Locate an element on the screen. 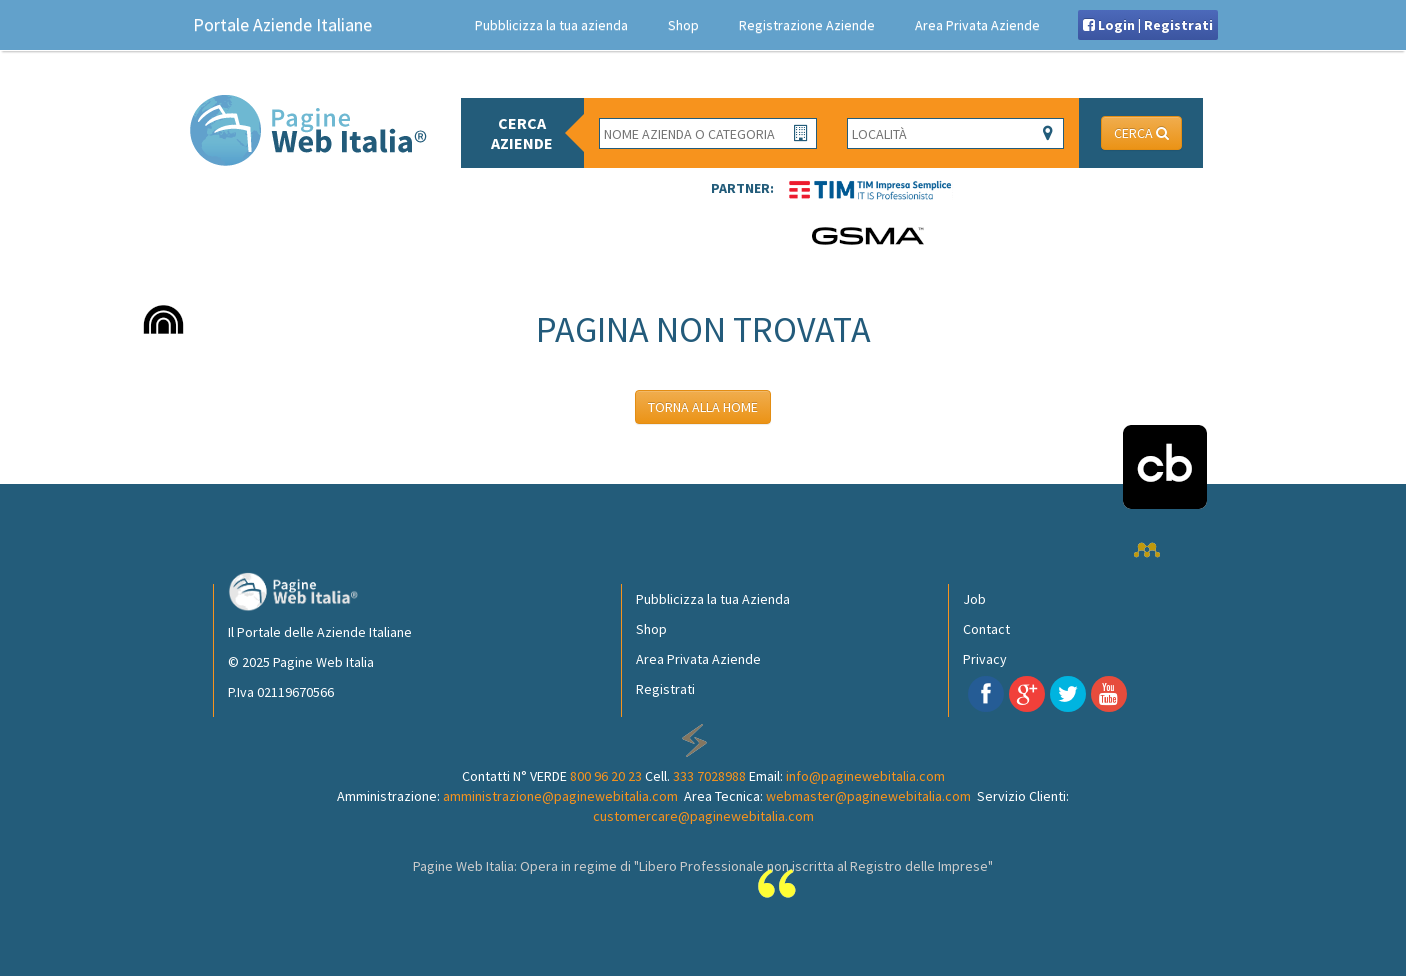 The image size is (1406, 976). slint framework logo is located at coordinates (694, 740).